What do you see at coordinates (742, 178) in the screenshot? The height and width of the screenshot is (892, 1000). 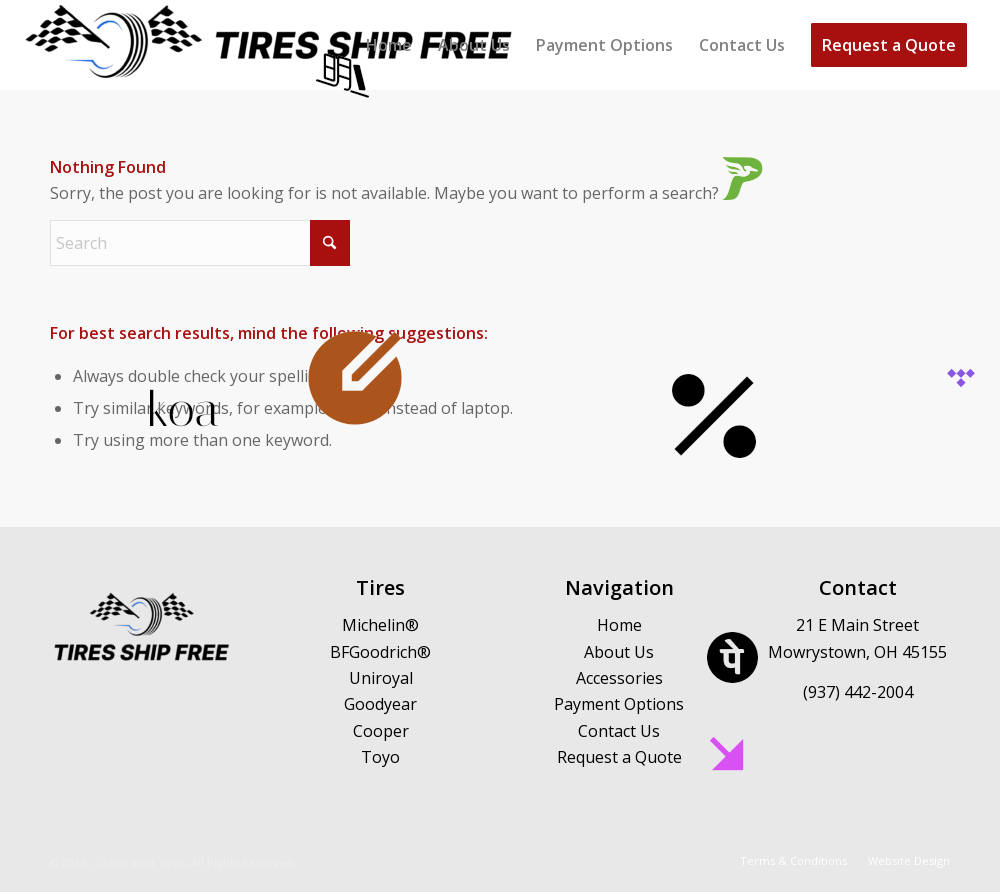 I see `pelican static site generator logo` at bounding box center [742, 178].